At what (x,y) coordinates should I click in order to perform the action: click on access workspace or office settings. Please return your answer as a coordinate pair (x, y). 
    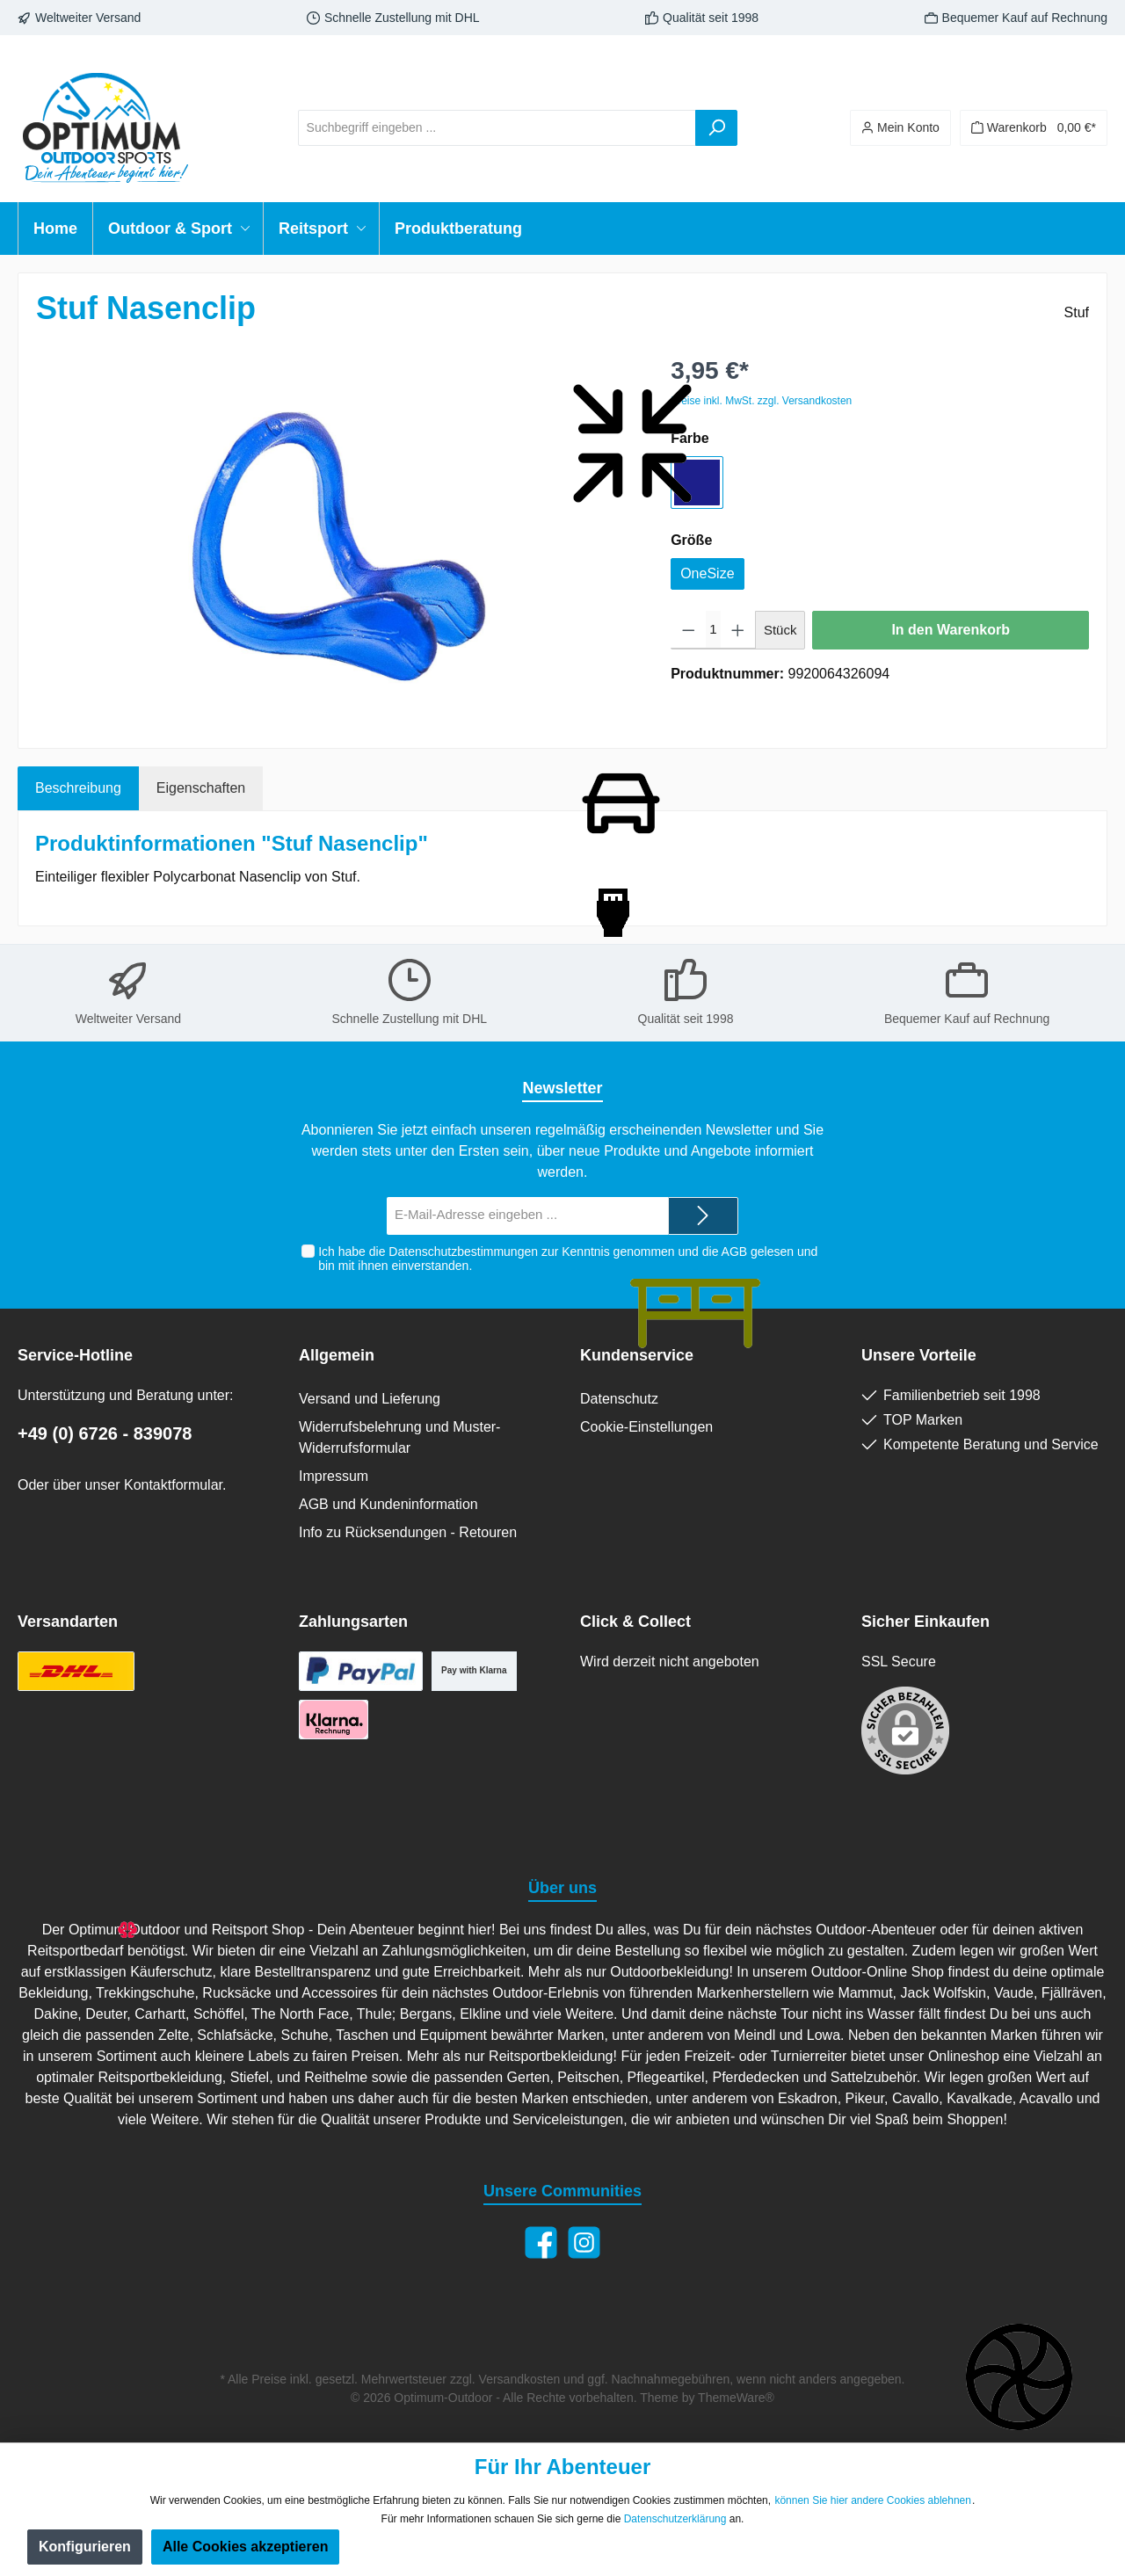
    Looking at the image, I should click on (695, 1311).